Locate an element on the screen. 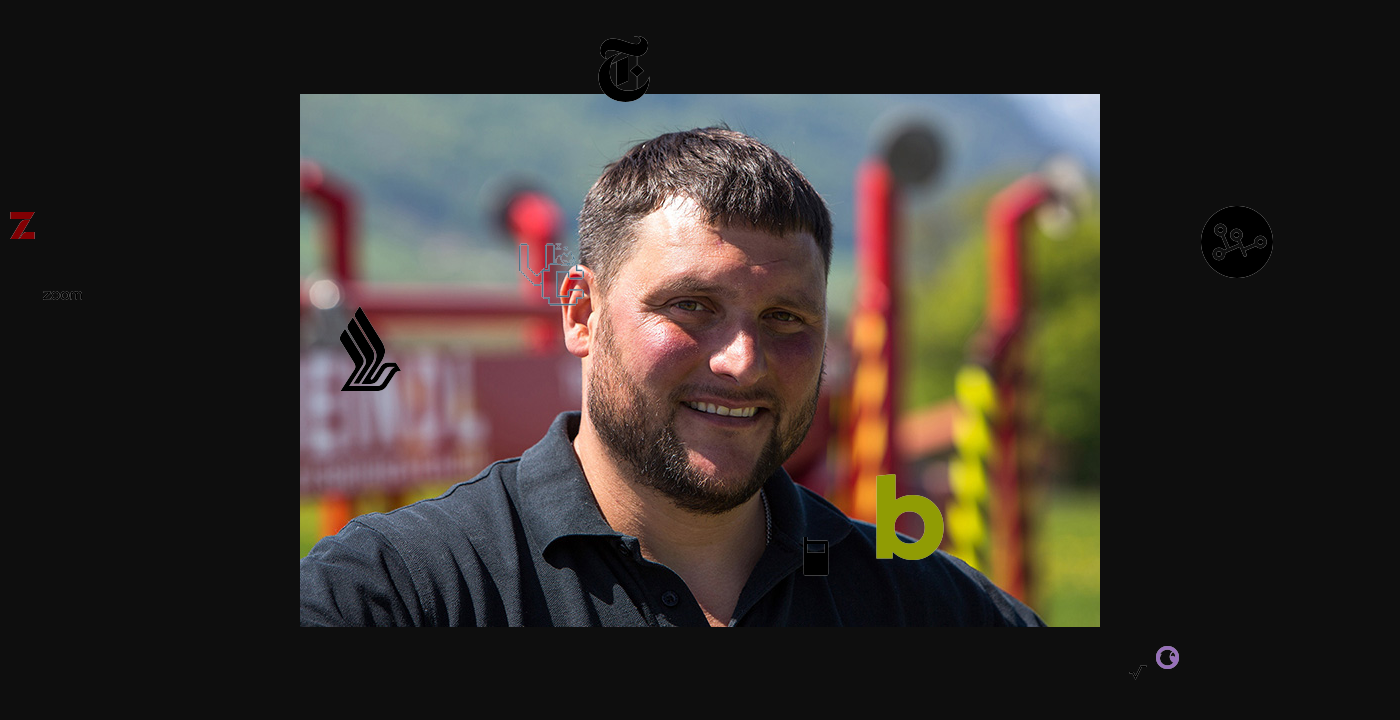 This screenshot has width=1400, height=720. open vencord discord client mod settings is located at coordinates (551, 274).